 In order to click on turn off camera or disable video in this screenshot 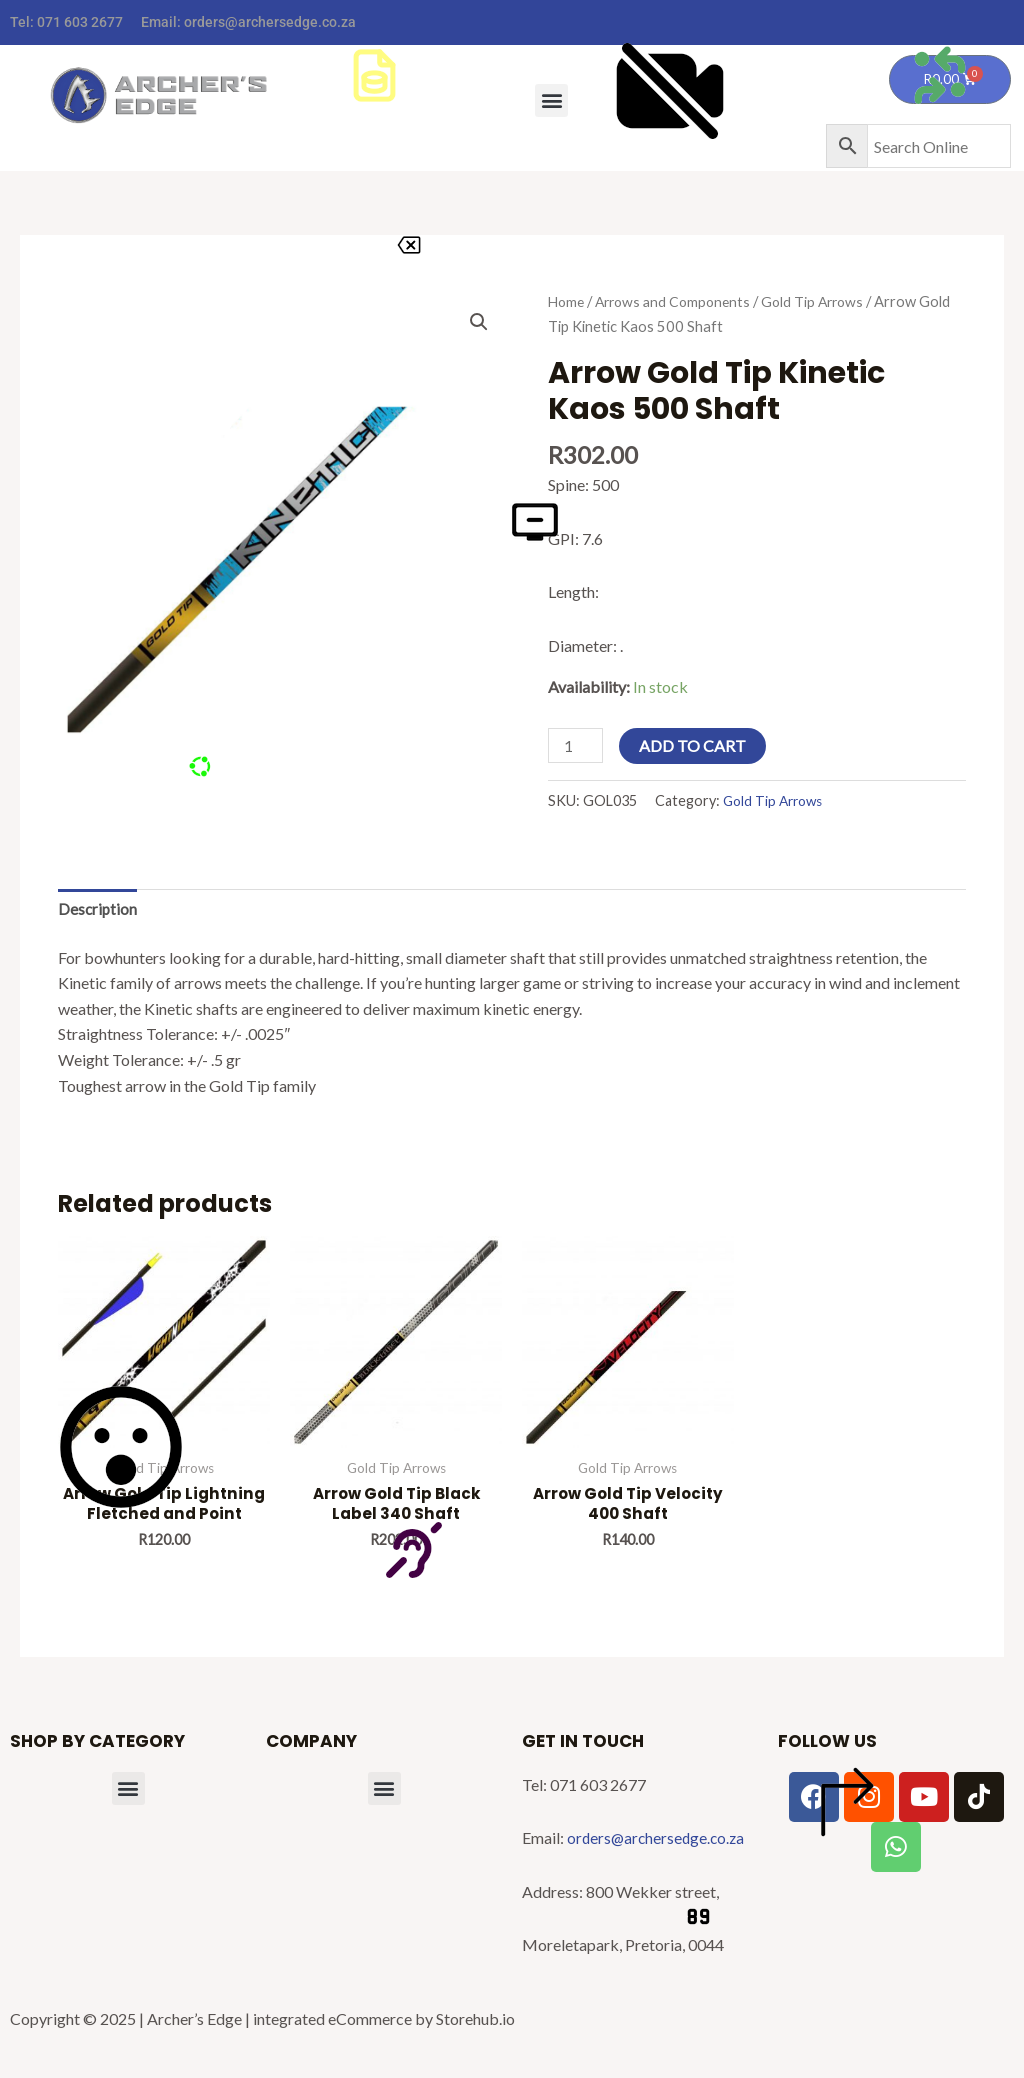, I will do `click(670, 91)`.